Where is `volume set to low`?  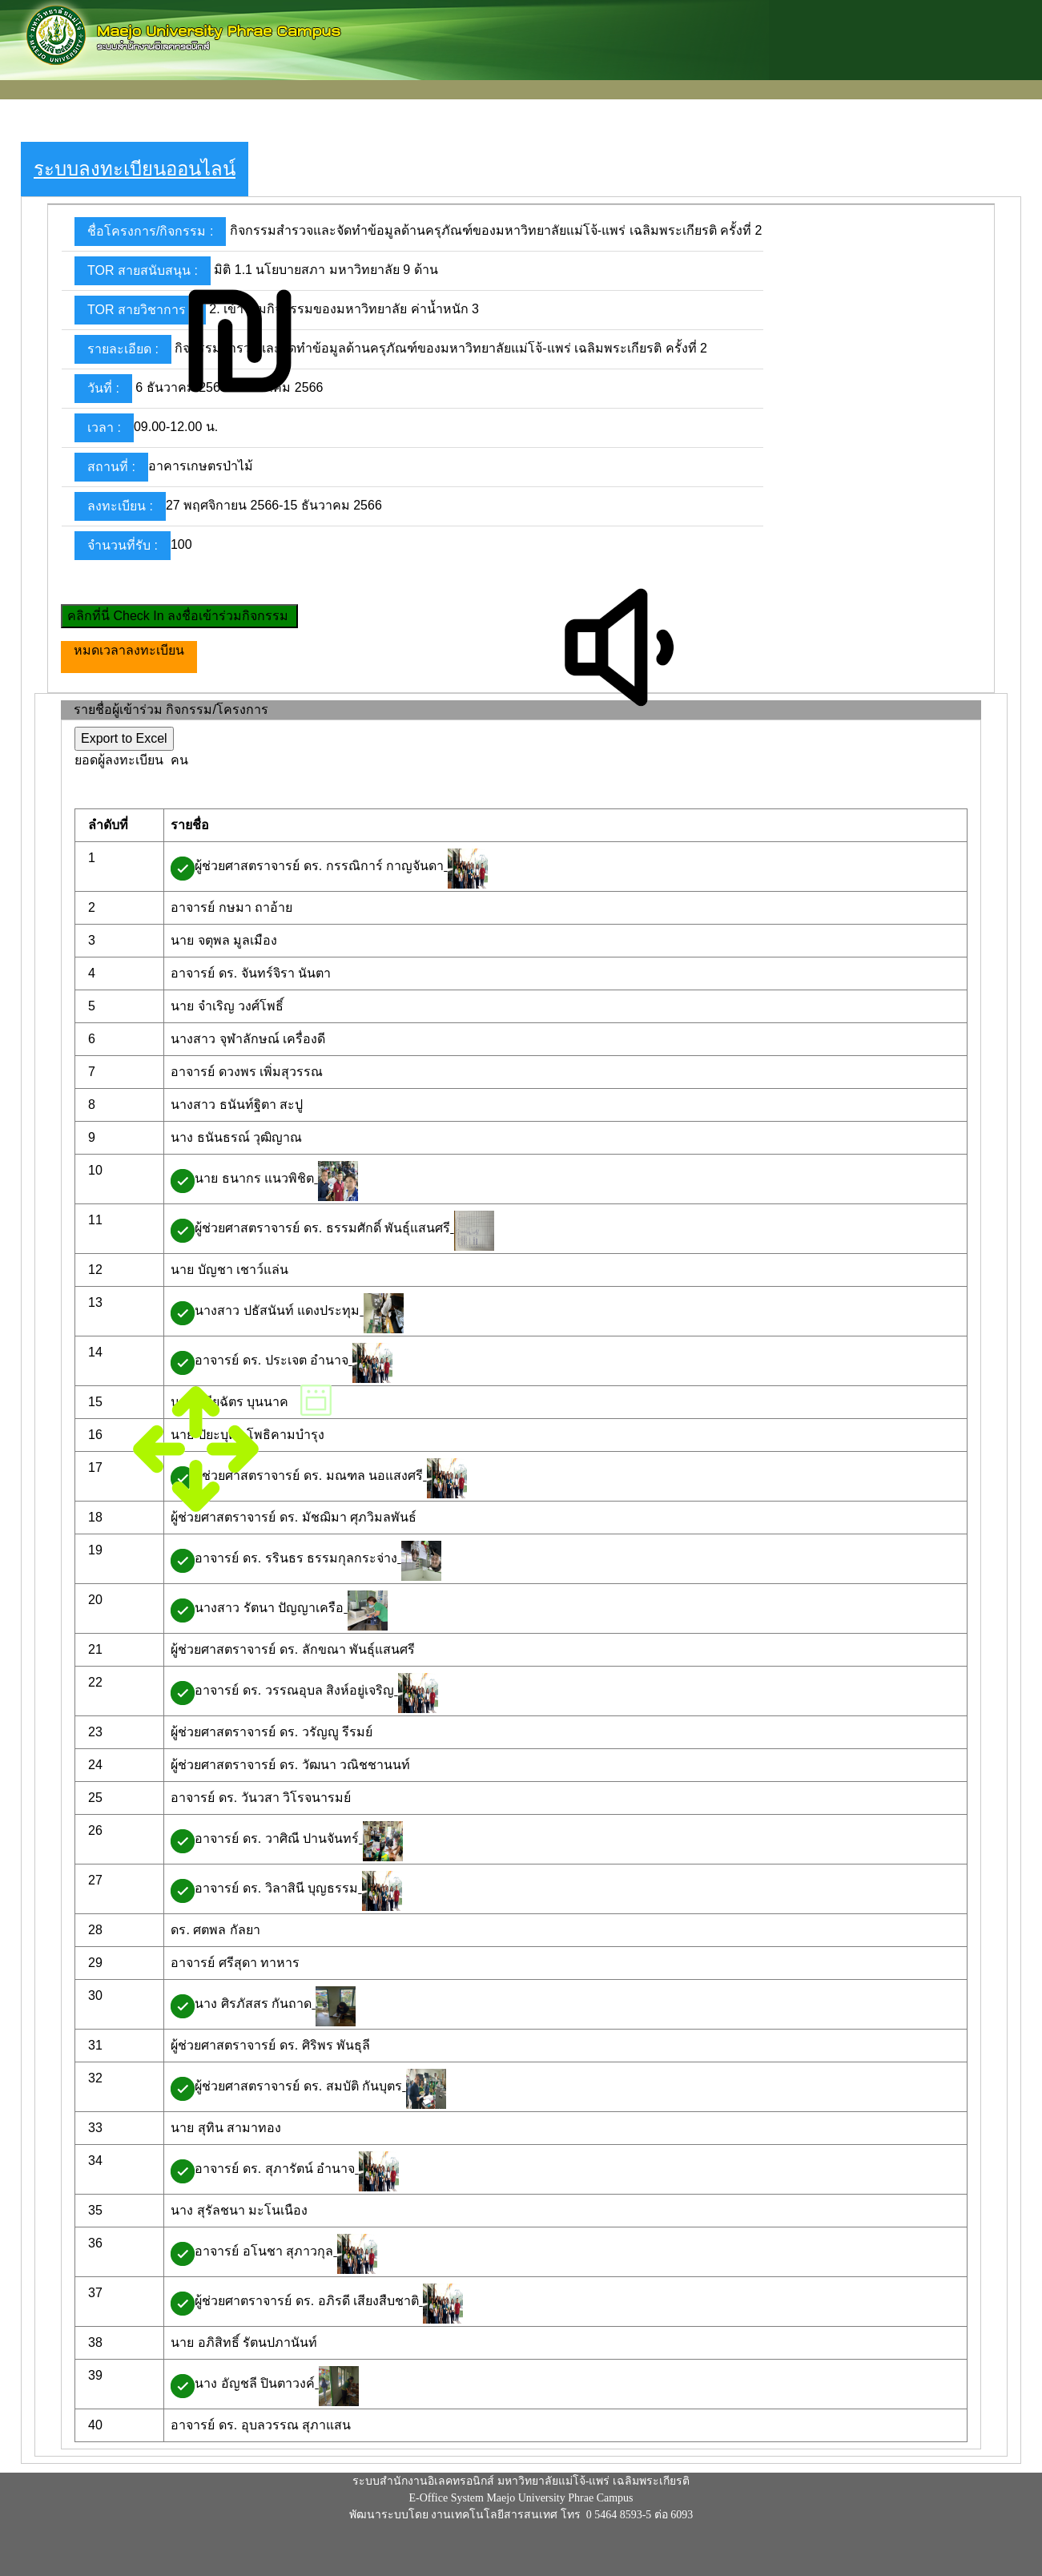 volume set to low is located at coordinates (628, 647).